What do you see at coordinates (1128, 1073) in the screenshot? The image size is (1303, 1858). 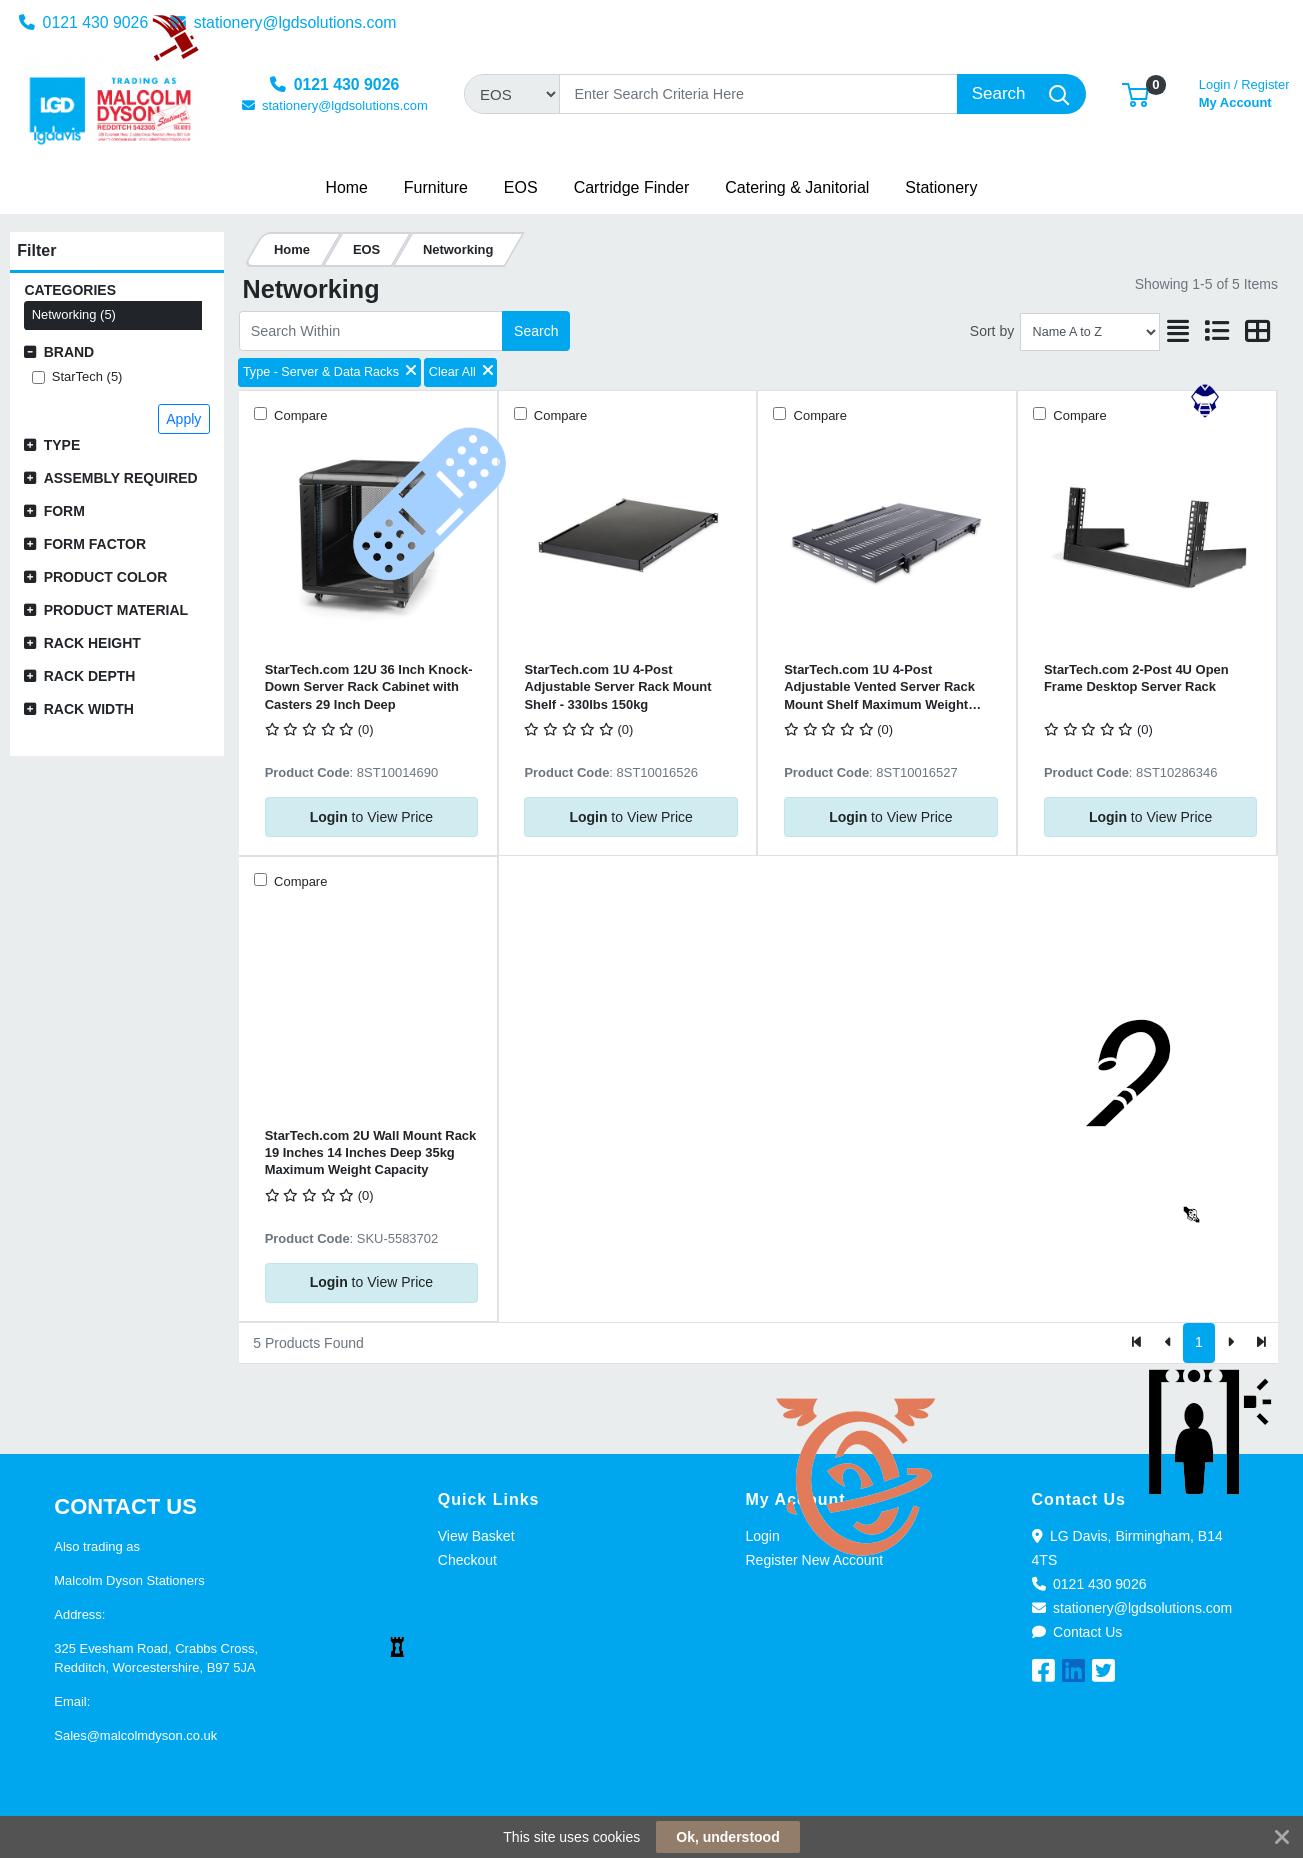 I see `shepherd or pastoral character class icon` at bounding box center [1128, 1073].